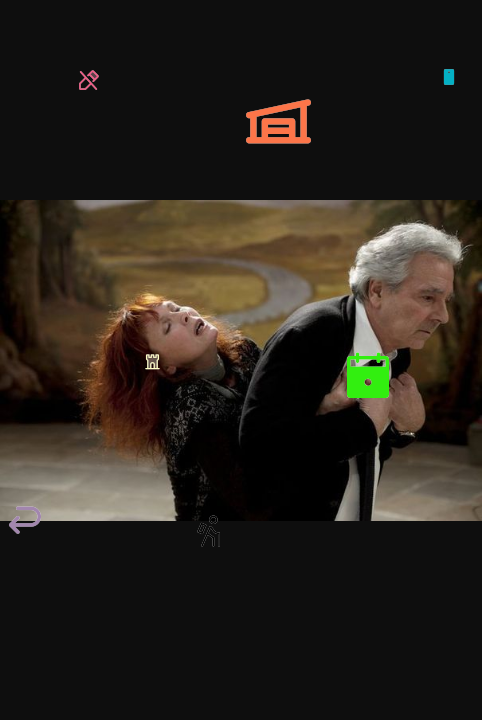 The image size is (482, 720). Describe the element at coordinates (368, 377) in the screenshot. I see `calendar event or reminder pending` at that location.